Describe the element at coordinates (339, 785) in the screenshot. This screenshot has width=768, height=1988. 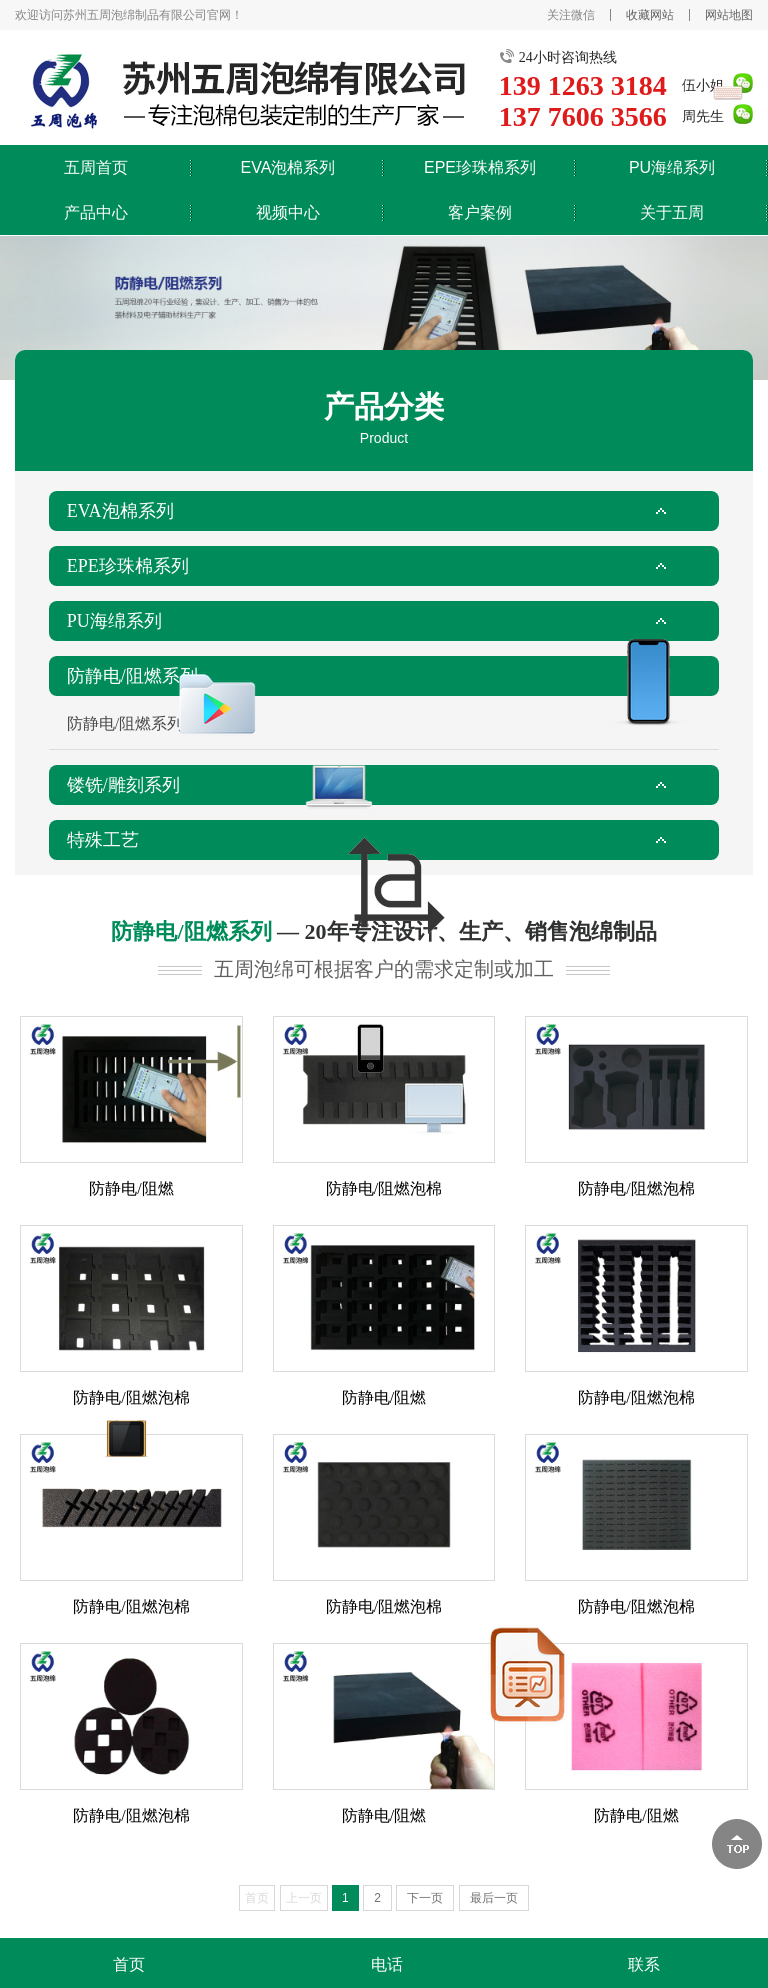
I see `represents an apple ibook g4 laptop device` at that location.